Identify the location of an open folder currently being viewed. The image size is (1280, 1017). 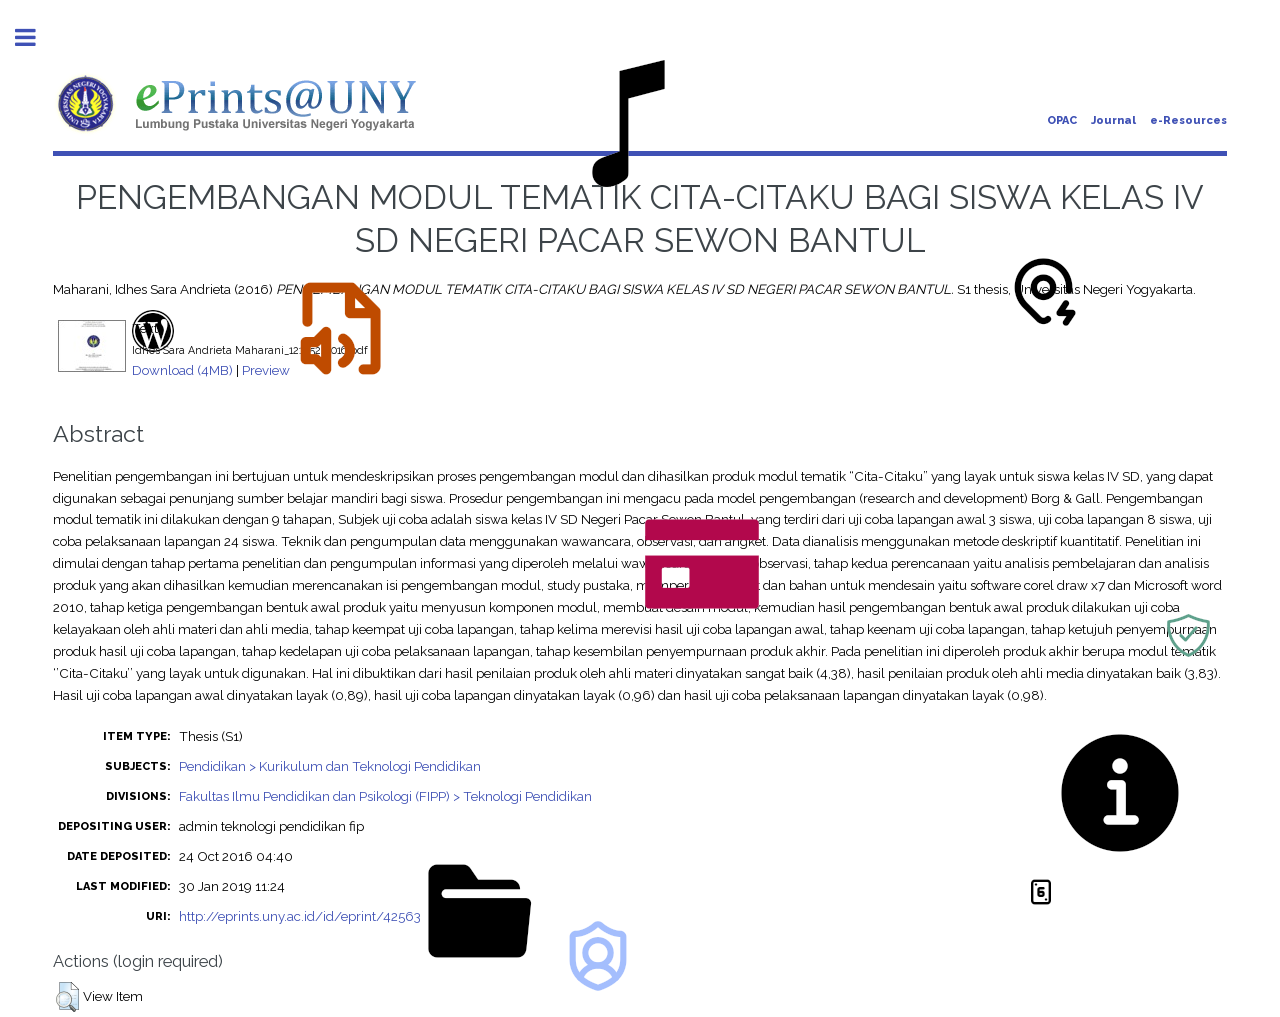
(480, 911).